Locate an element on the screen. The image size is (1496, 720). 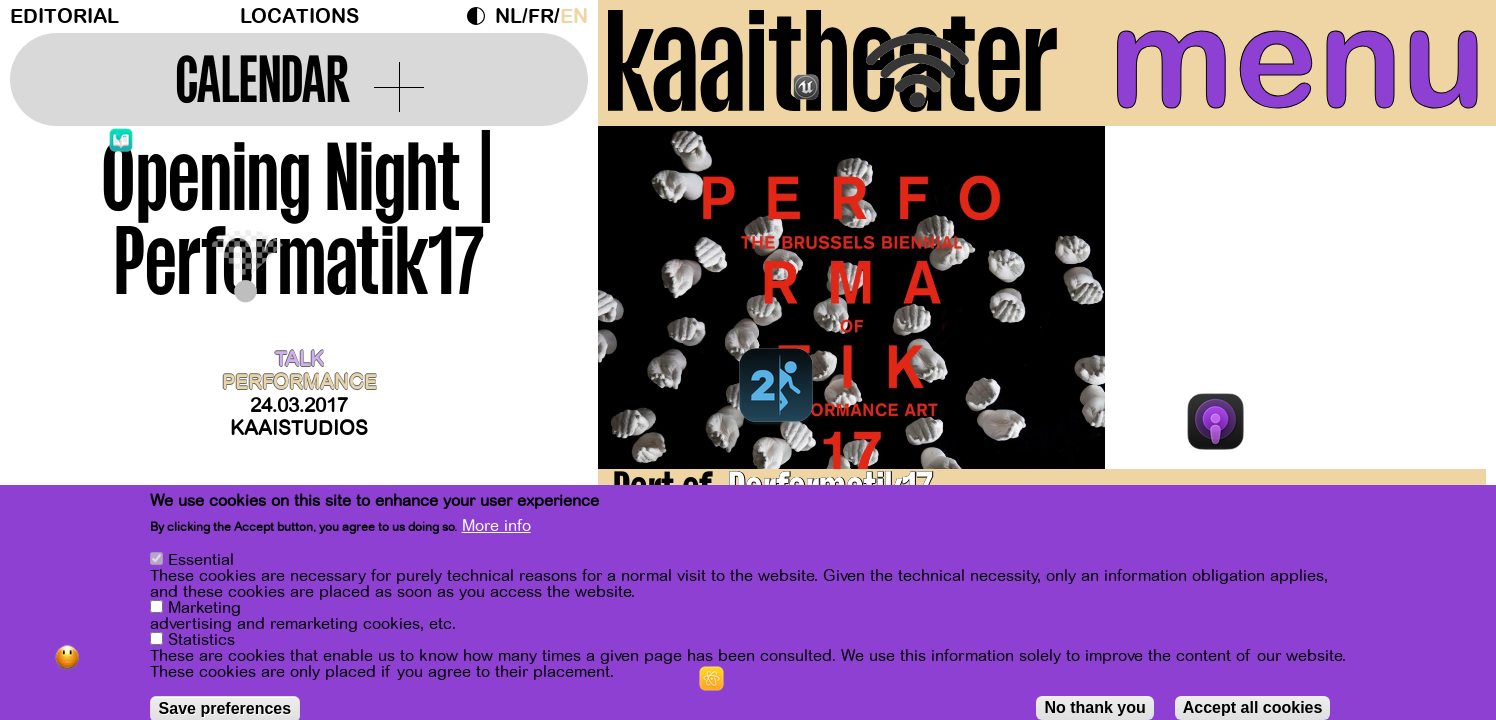
indicates a warning or concern status is located at coordinates (67, 657).